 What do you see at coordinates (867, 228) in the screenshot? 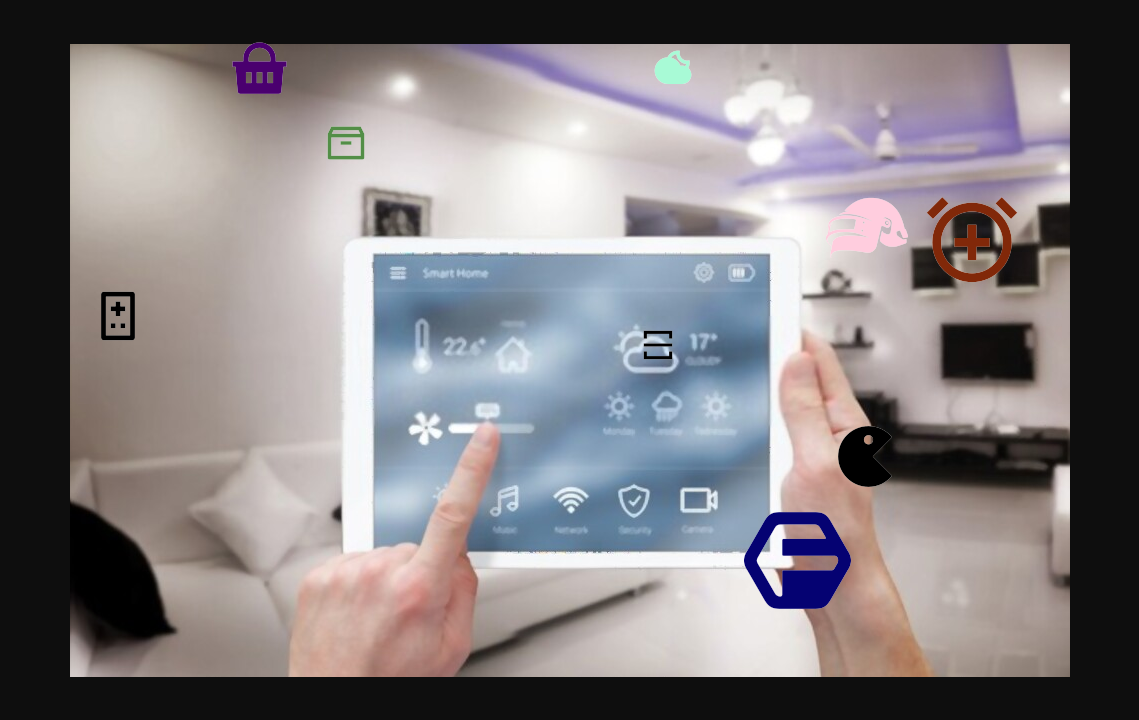
I see `launch PUBG (PlayerUnknown's Battlegrounds) game` at bounding box center [867, 228].